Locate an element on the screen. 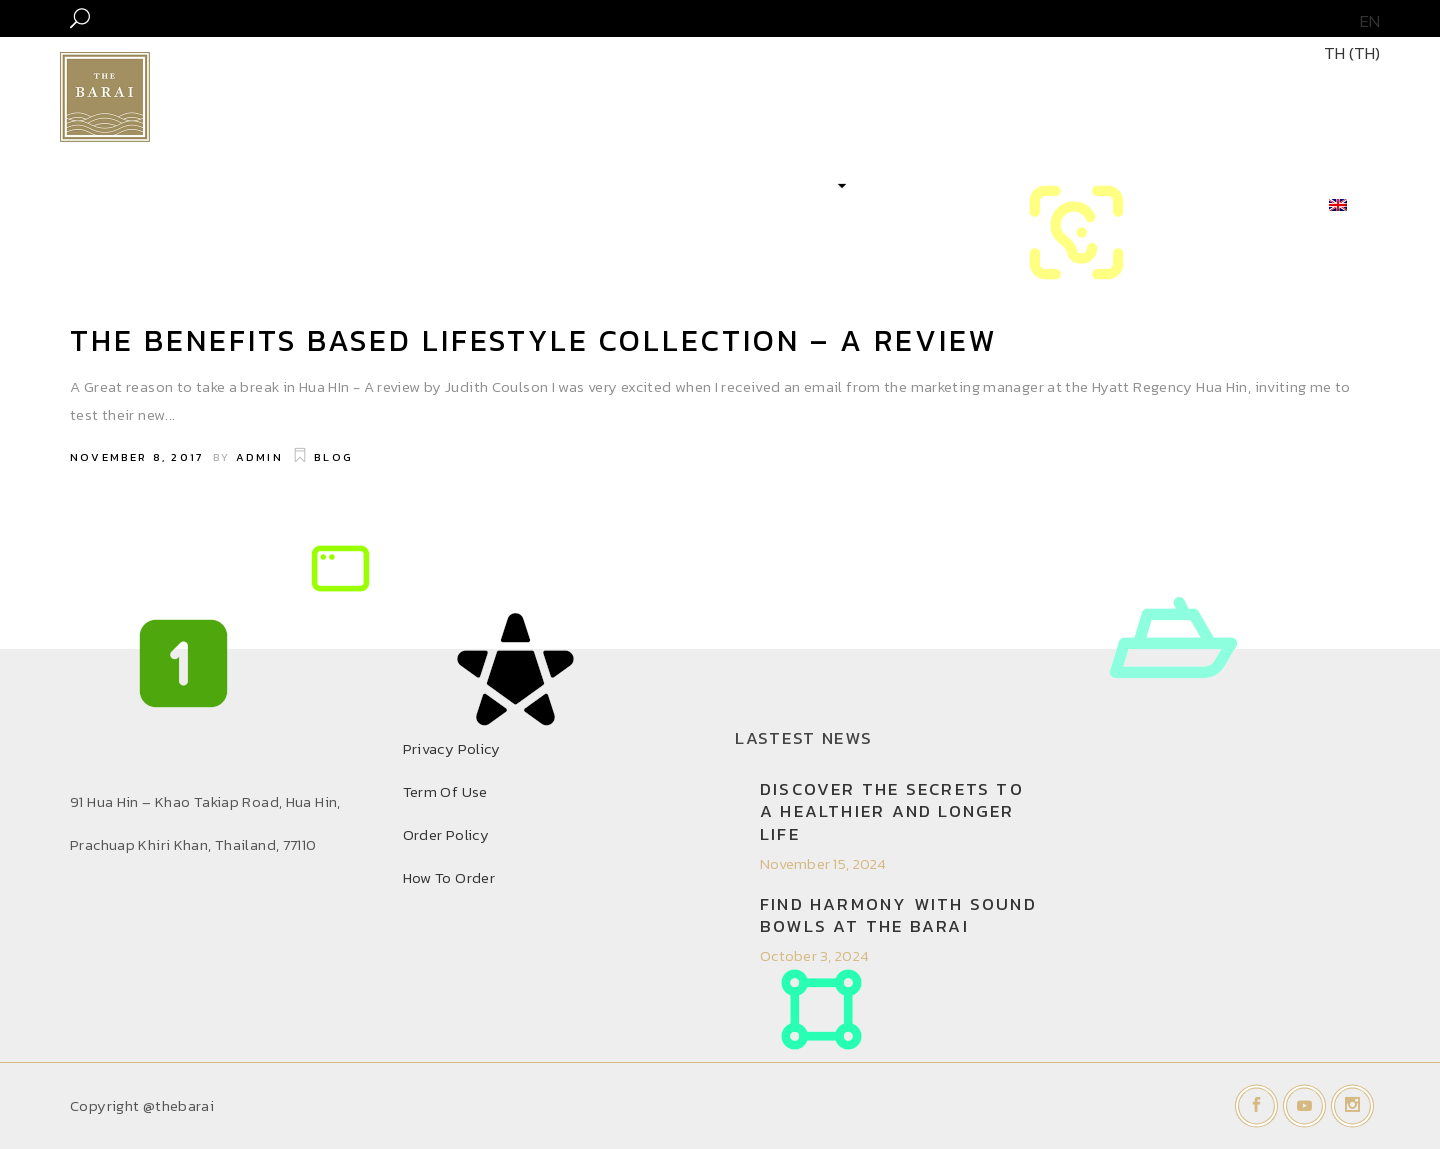 The width and height of the screenshot is (1440, 1149). scan or identify using ear biometrics is located at coordinates (1076, 232).